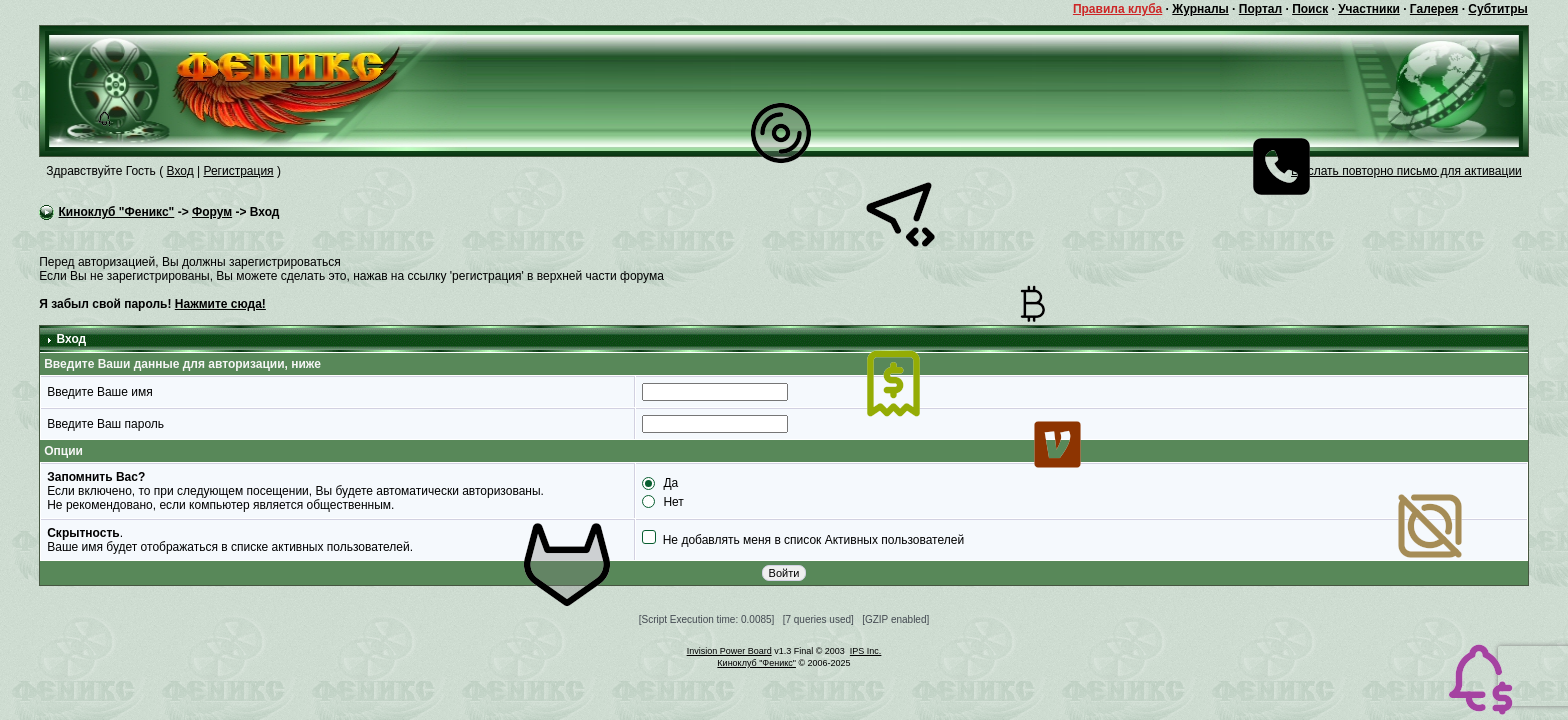  I want to click on access music or audio library, so click(781, 133).